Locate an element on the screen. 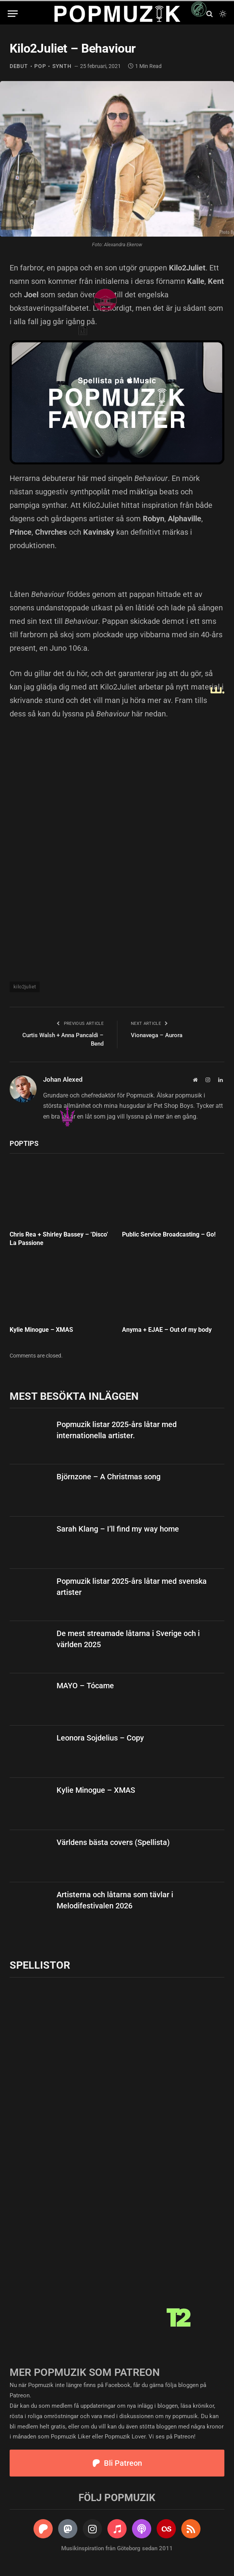 This screenshot has width=234, height=2576. wagmi cryptocurrency/web3 library logo is located at coordinates (217, 690).